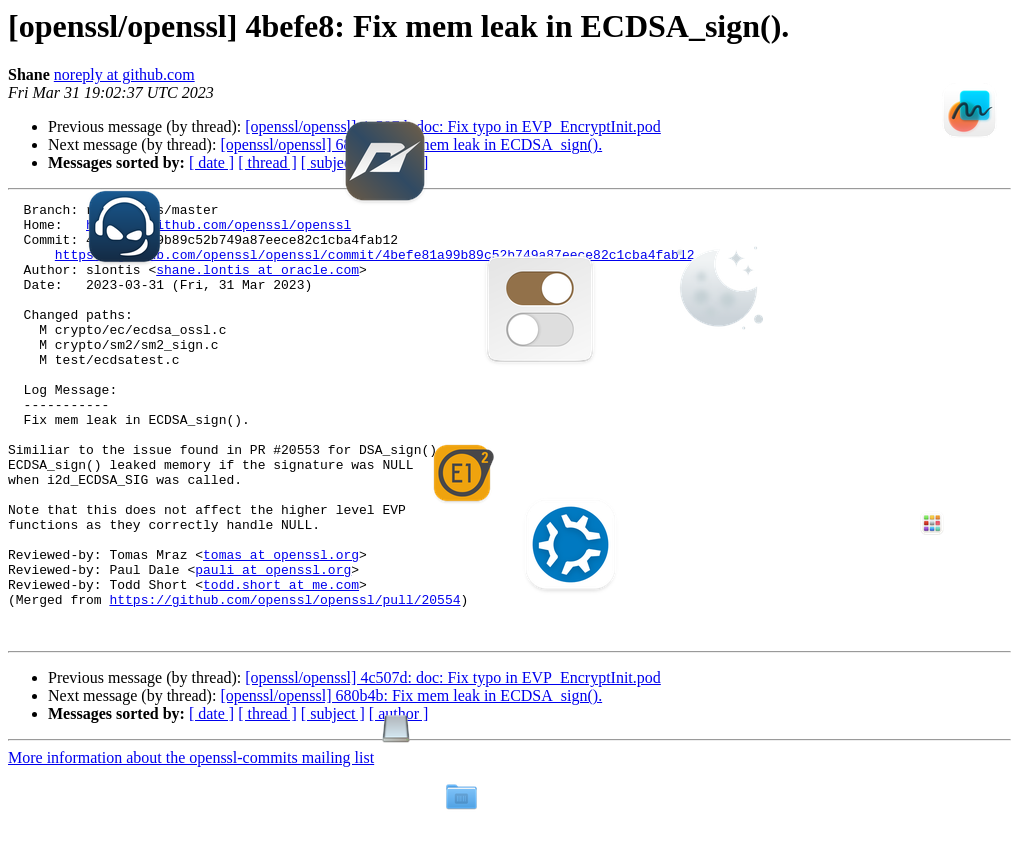 This screenshot has width=1019, height=862. What do you see at coordinates (124, 226) in the screenshot?
I see `open TeamSpeak voice chat app` at bounding box center [124, 226].